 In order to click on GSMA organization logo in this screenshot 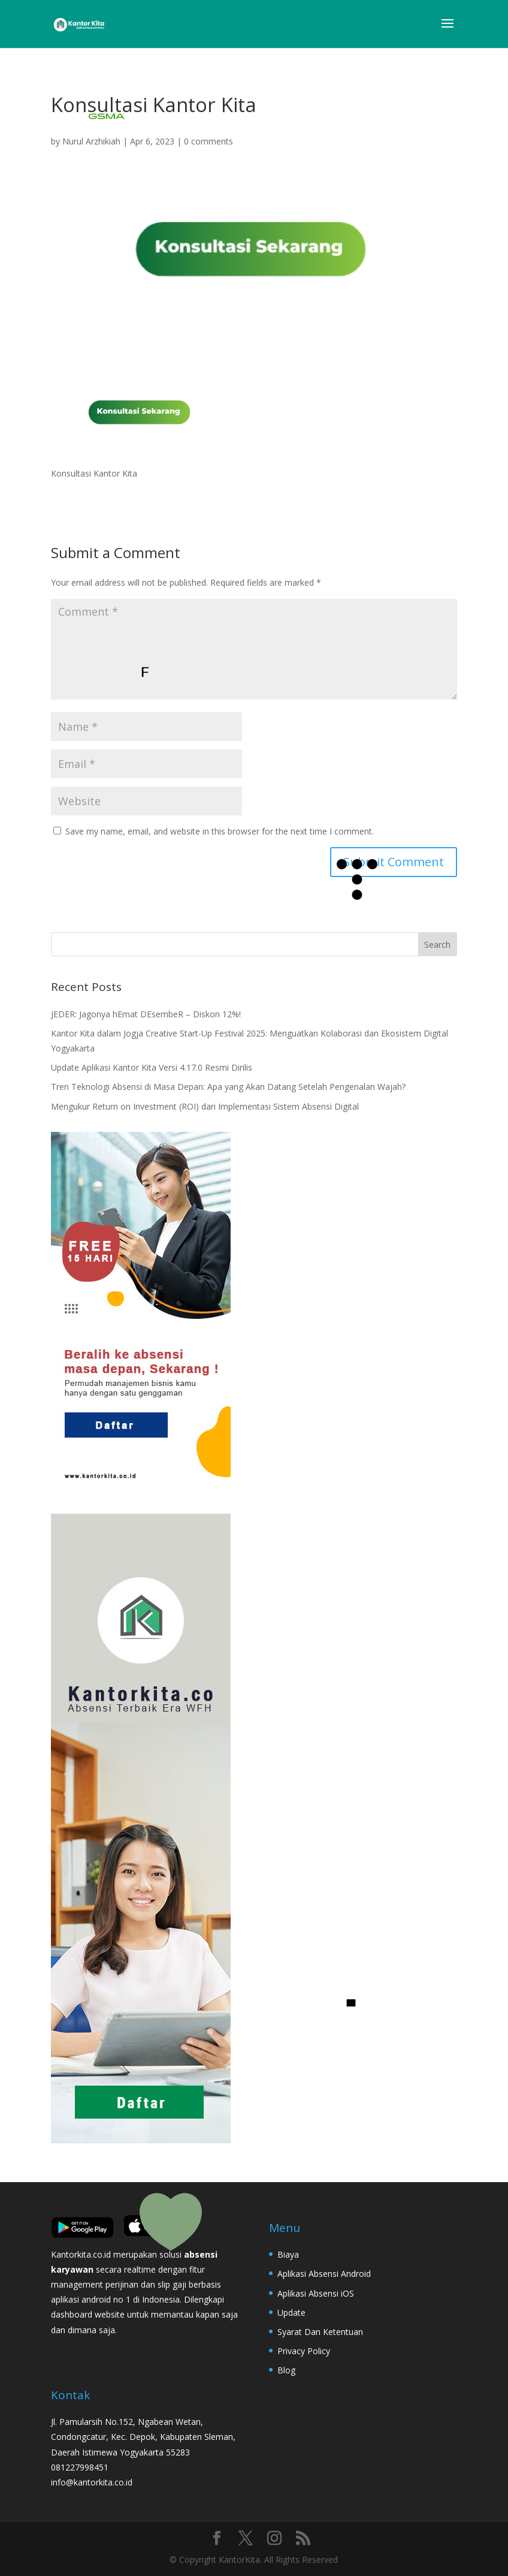, I will do `click(107, 116)`.